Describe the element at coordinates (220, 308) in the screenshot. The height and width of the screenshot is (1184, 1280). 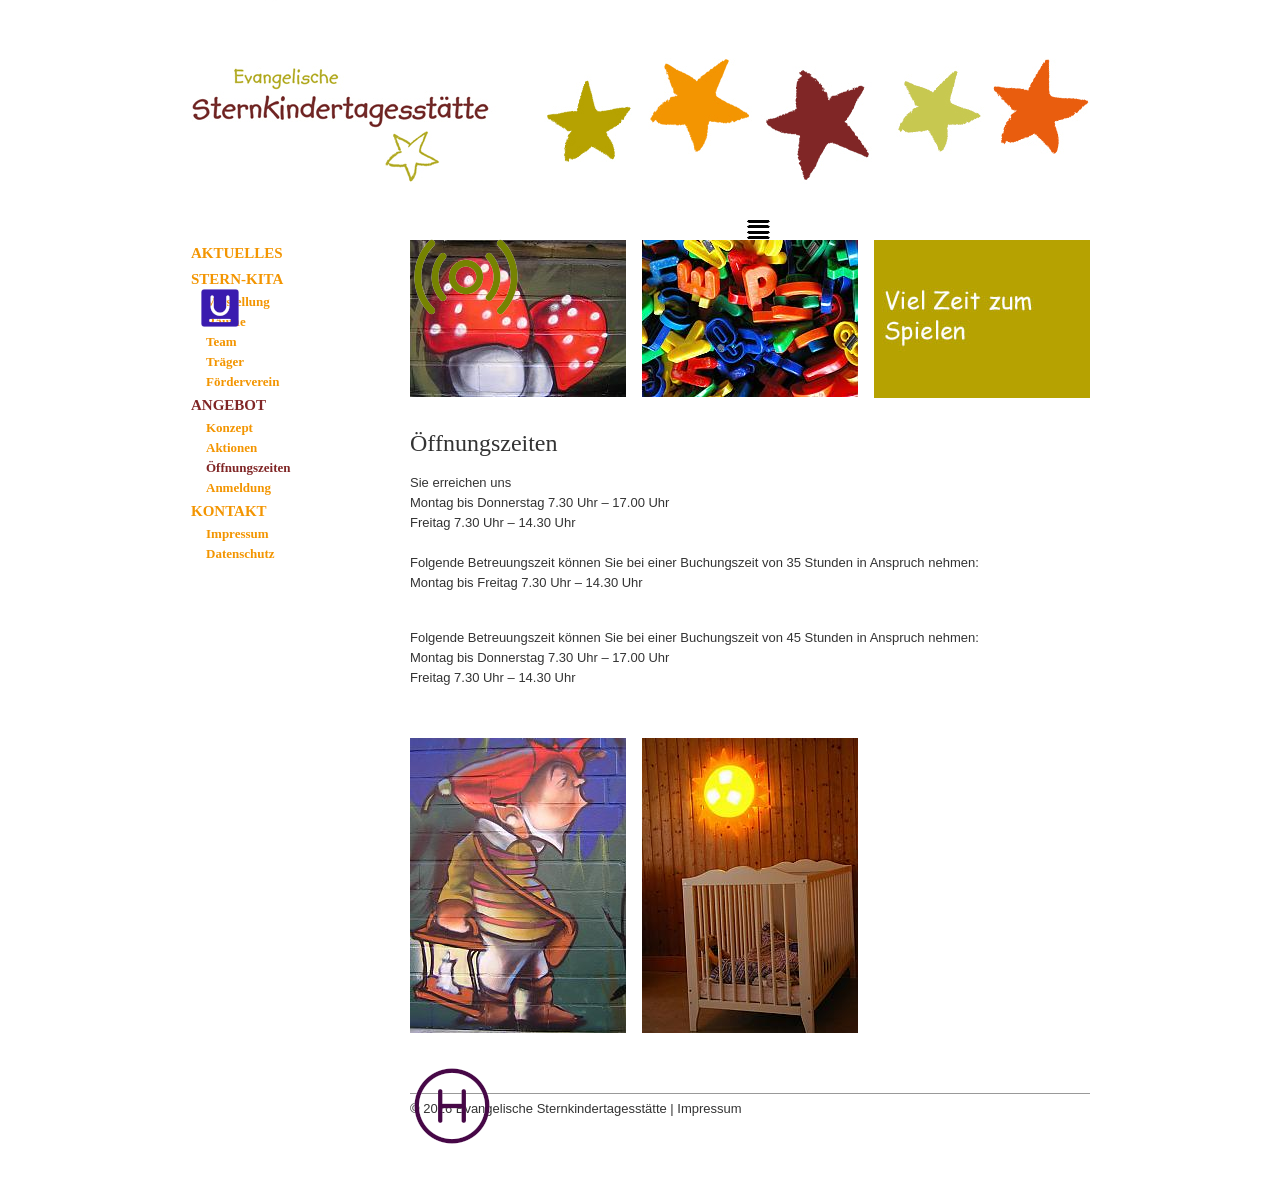
I see `apply underline formatting to selected text` at that location.